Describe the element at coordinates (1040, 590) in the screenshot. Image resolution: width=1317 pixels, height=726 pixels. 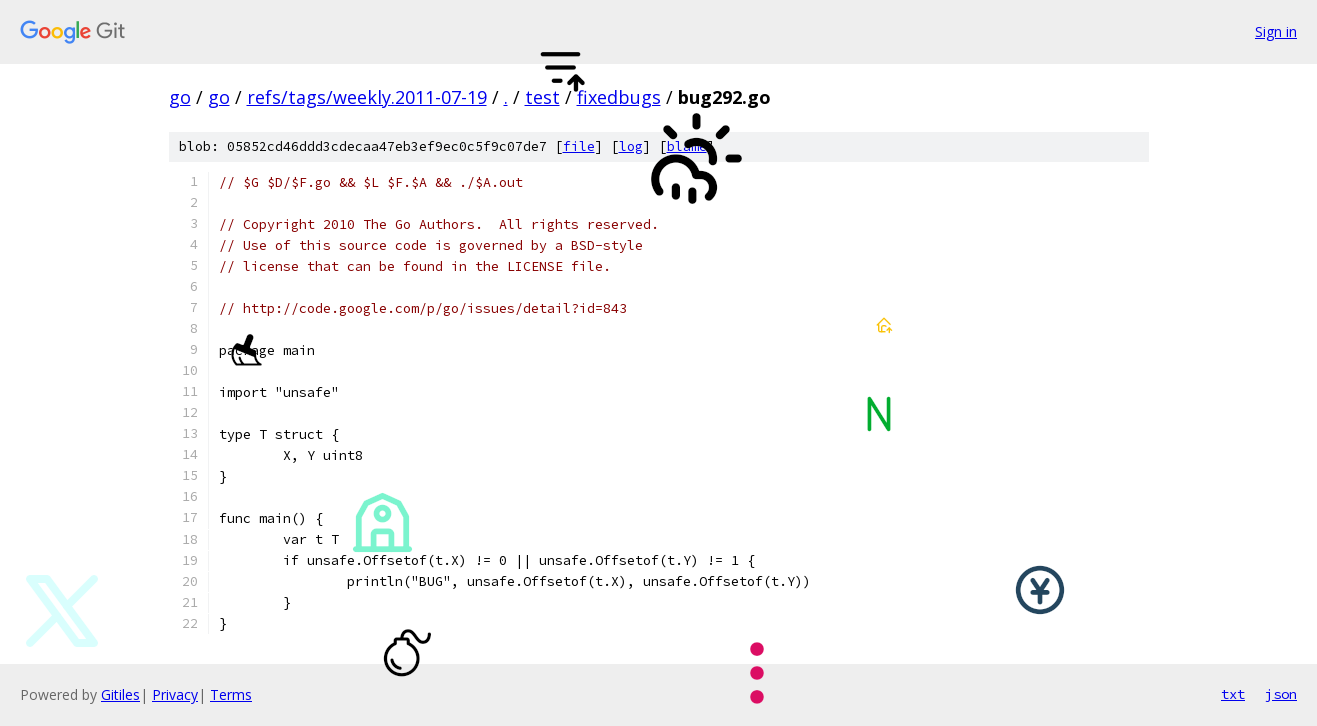
I see `make a payment in chinese yuan` at that location.